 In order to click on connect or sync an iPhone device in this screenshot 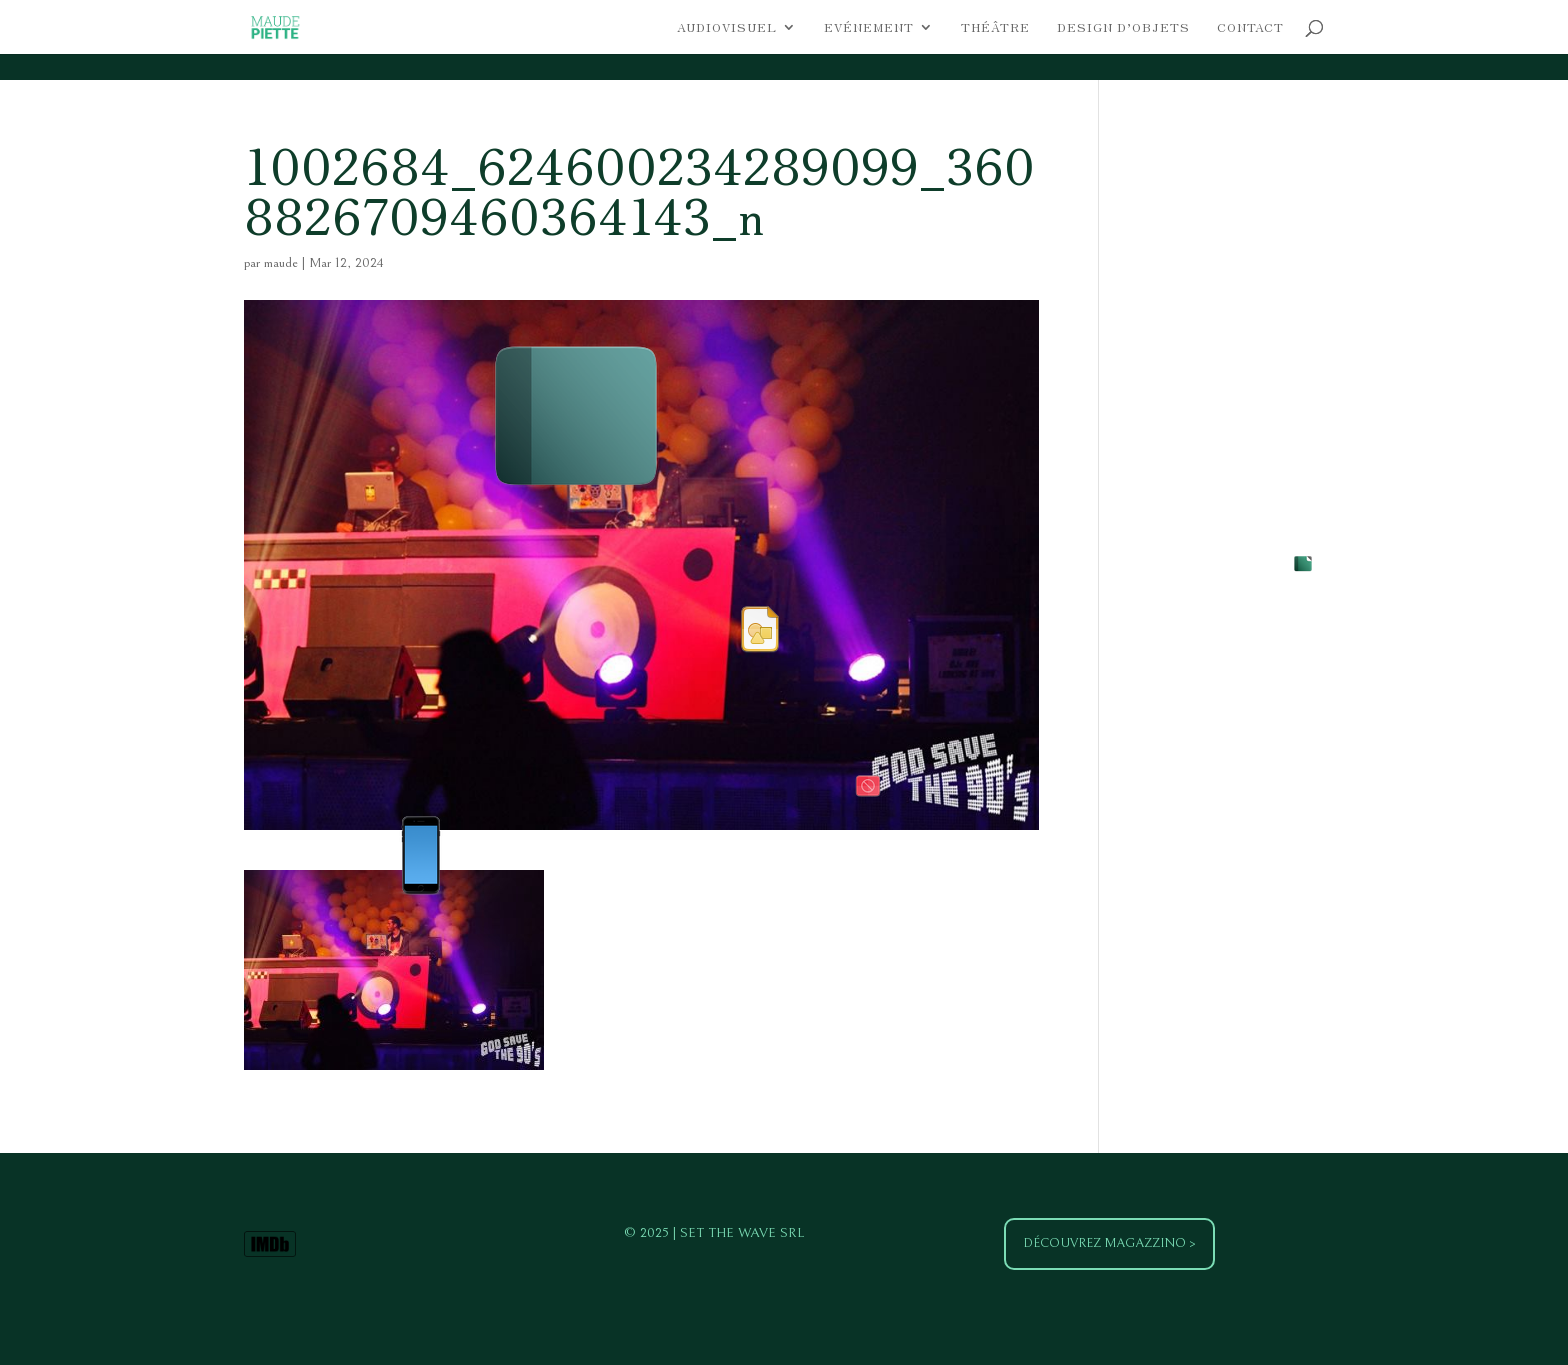, I will do `click(421, 856)`.